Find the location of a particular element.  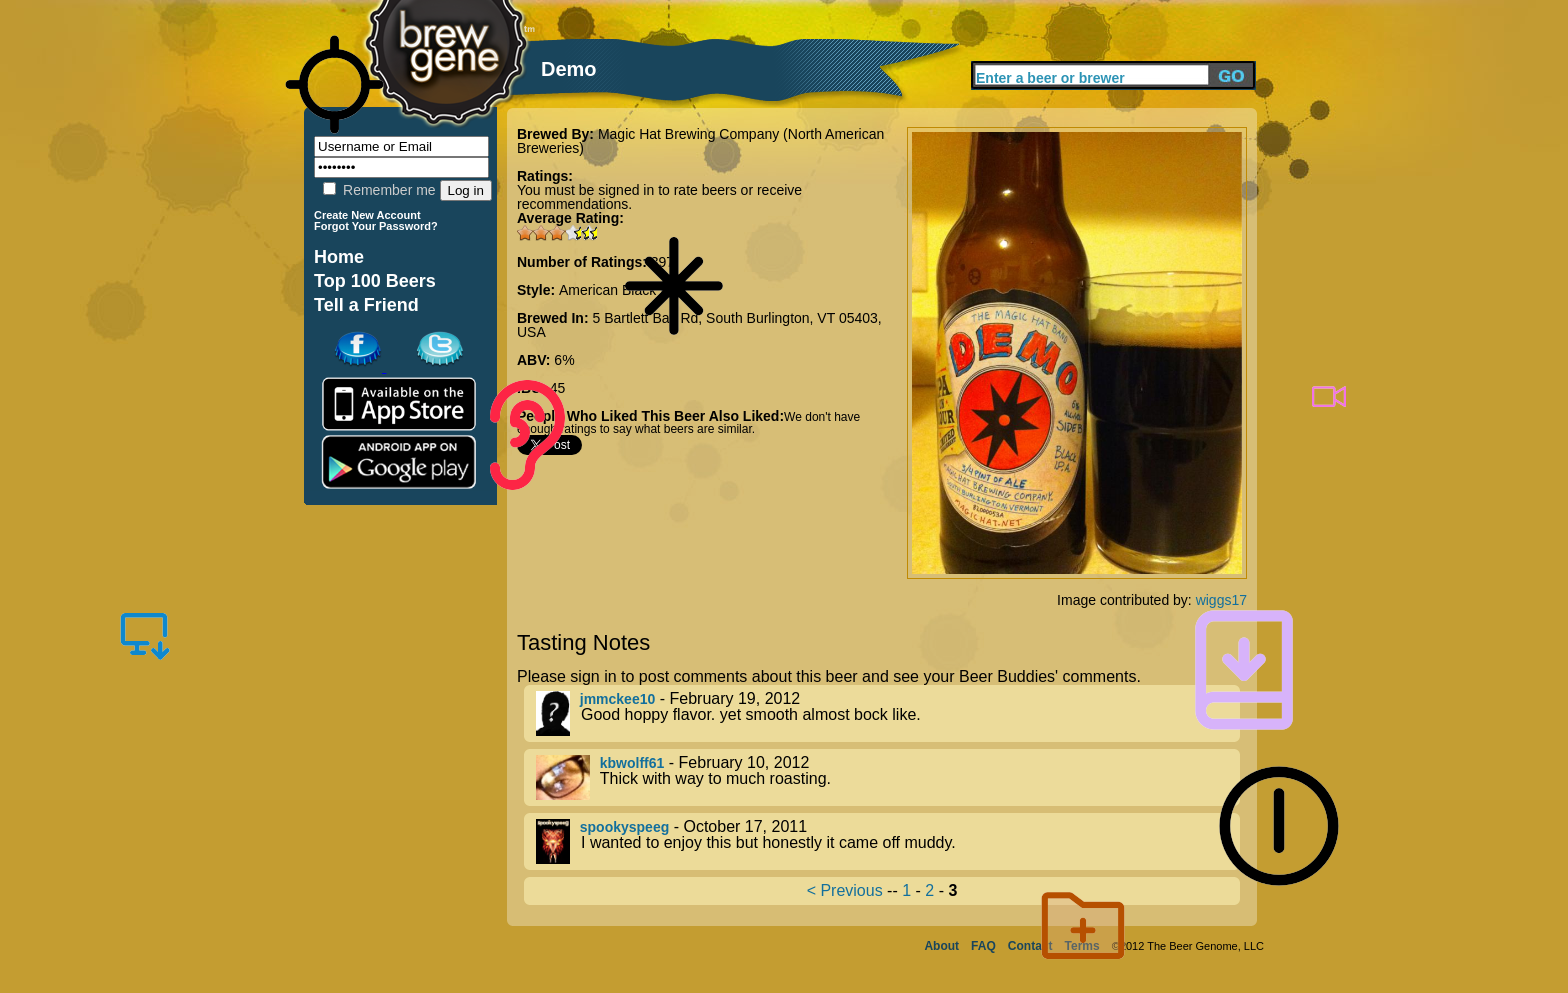

start a video call is located at coordinates (1329, 397).